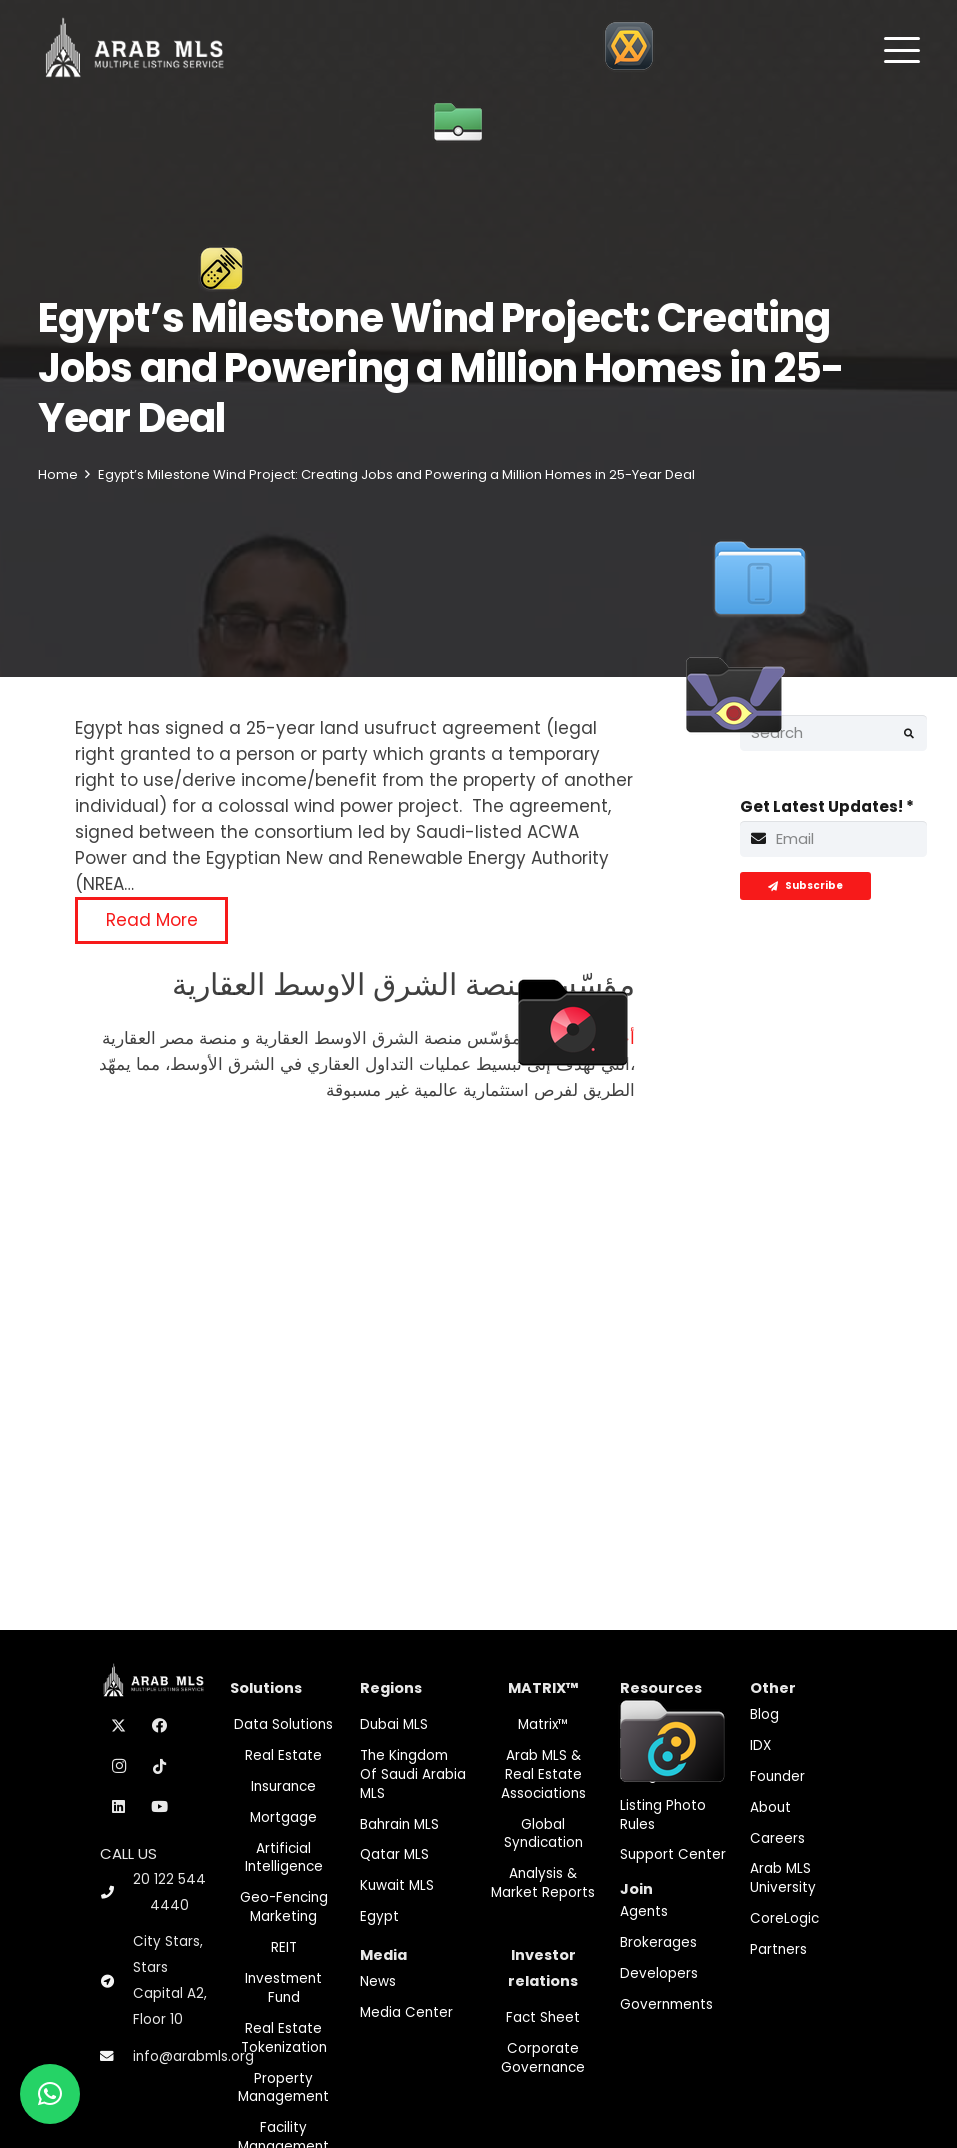 This screenshot has width=957, height=2148. Describe the element at coordinates (629, 46) in the screenshot. I see `open hexchat irc client` at that location.